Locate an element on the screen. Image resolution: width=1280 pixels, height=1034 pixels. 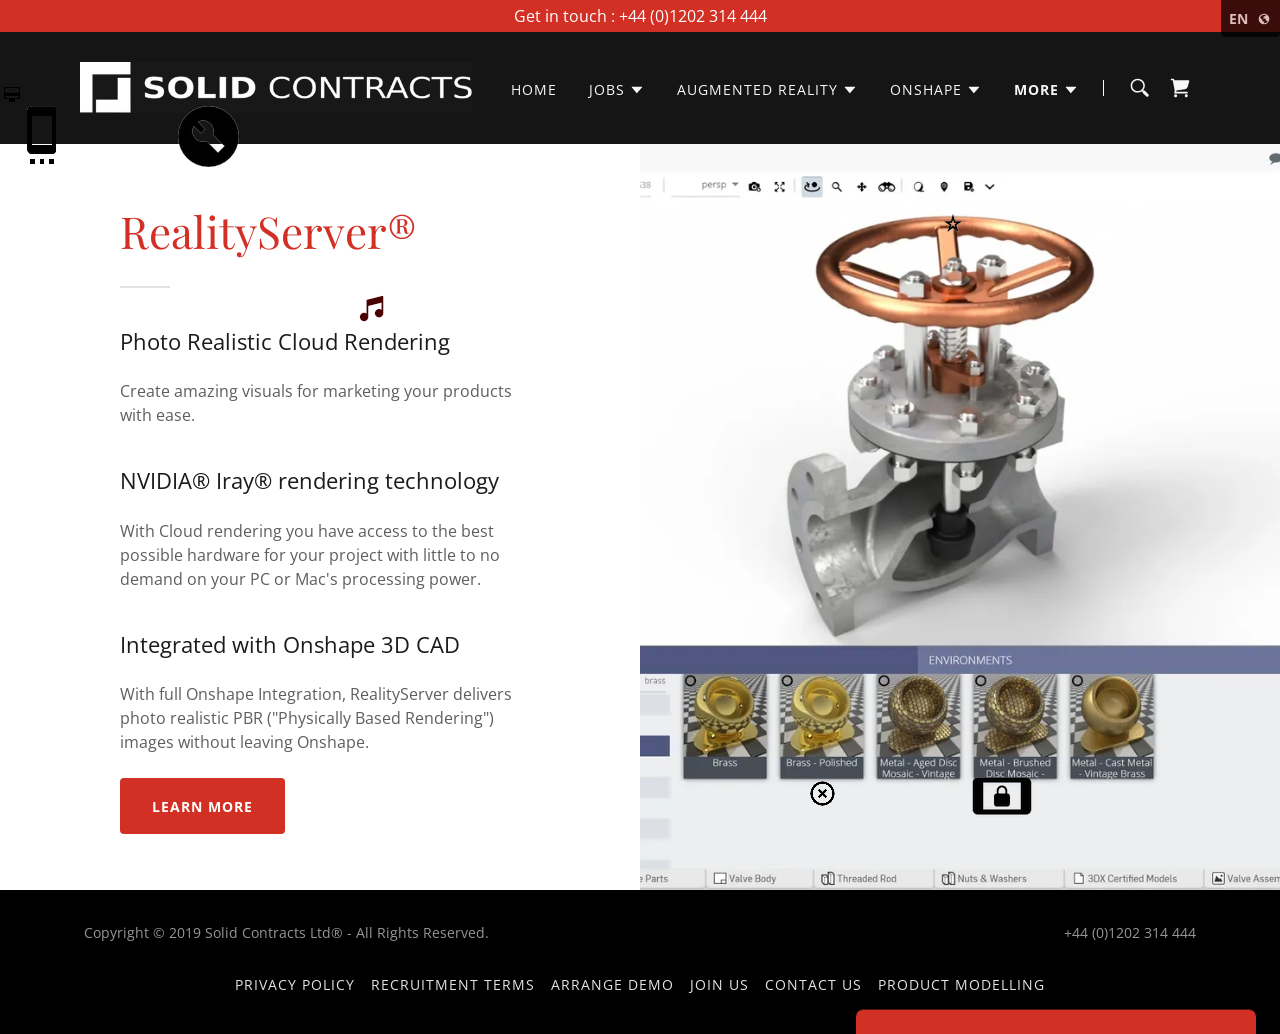
access mobile device settings is located at coordinates (42, 135).